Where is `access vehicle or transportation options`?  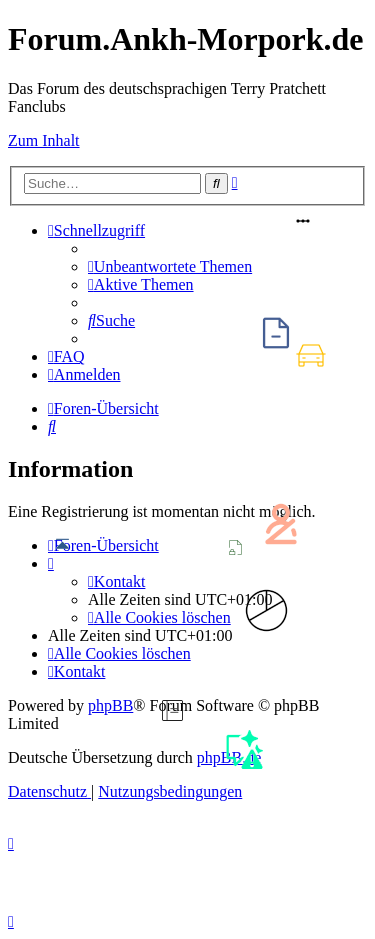
access vehicle or transportation options is located at coordinates (311, 356).